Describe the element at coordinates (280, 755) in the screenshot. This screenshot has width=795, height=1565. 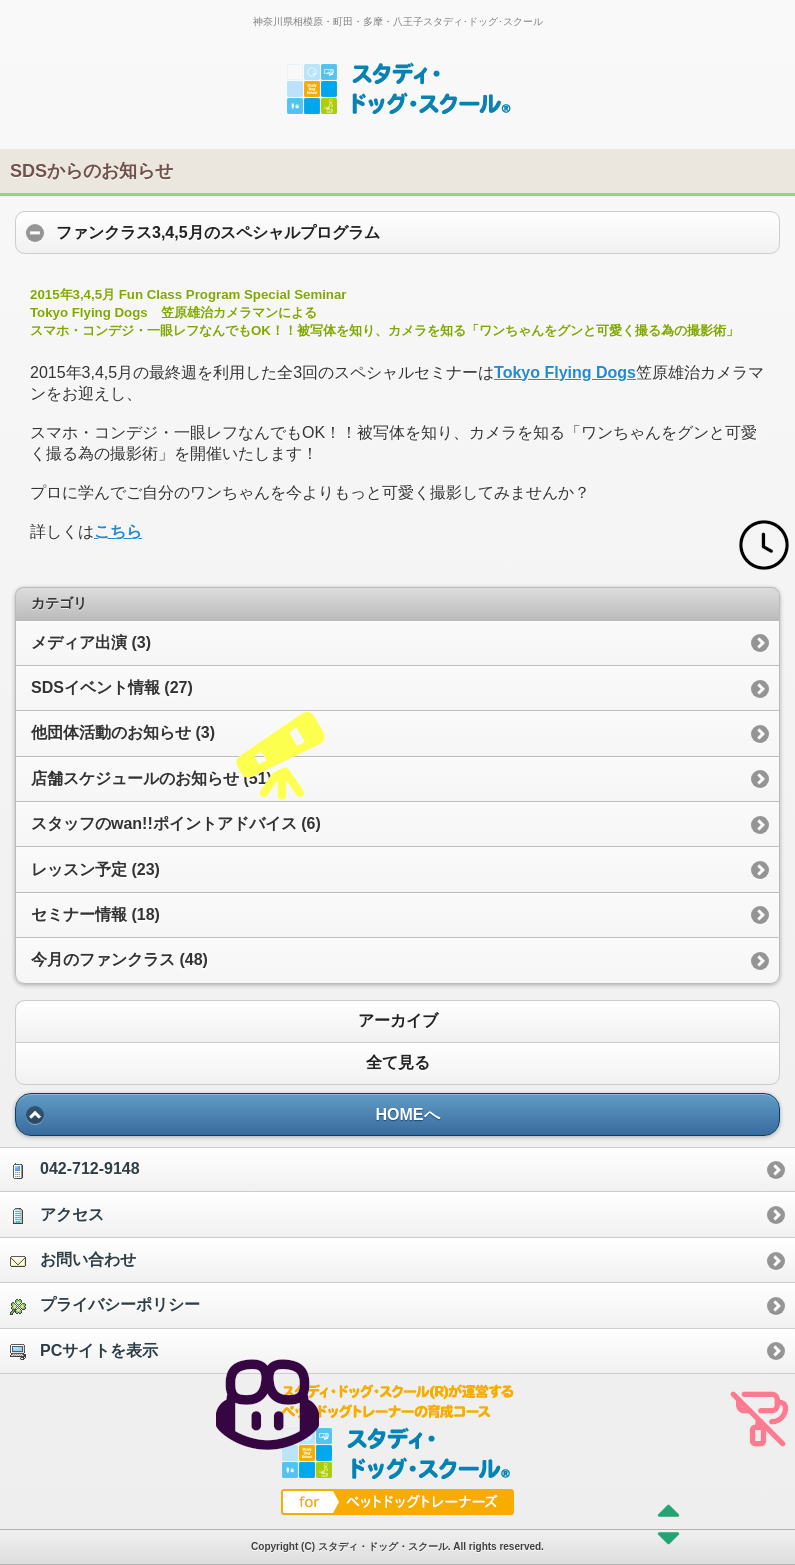
I see `explore or discover new content` at that location.